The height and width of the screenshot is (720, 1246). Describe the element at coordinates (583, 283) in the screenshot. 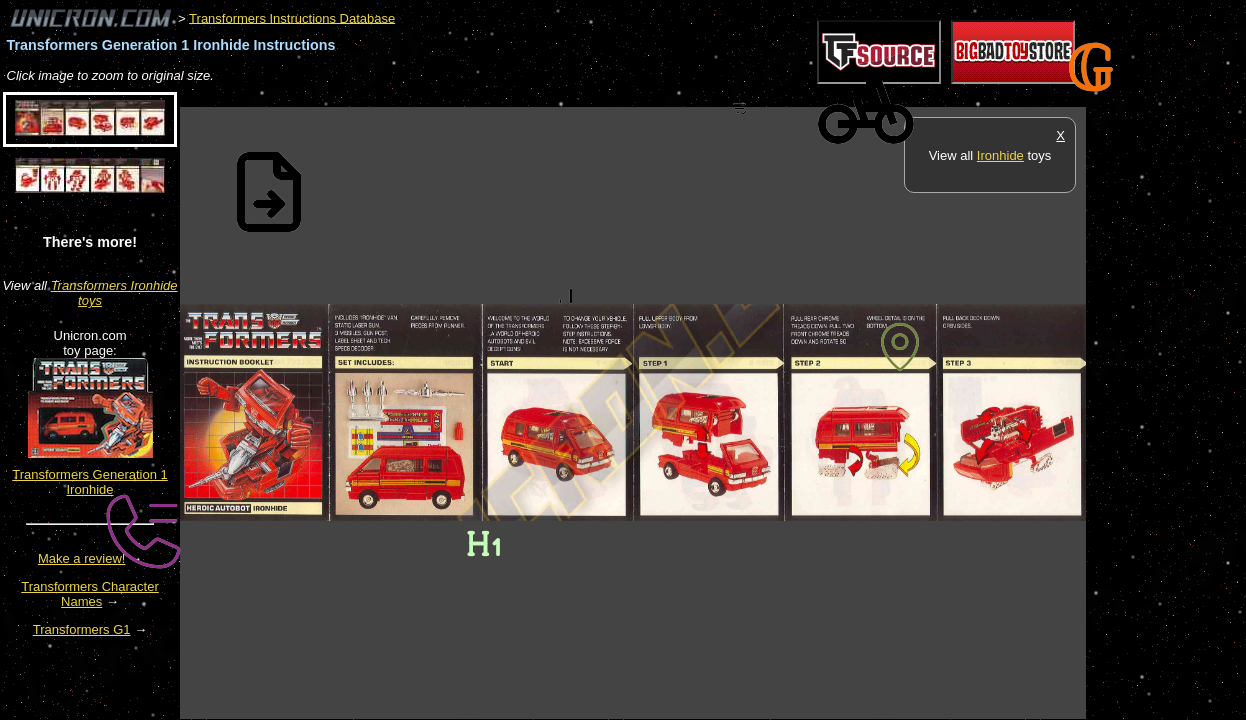

I see `indicates weak cellular signal strength` at that location.